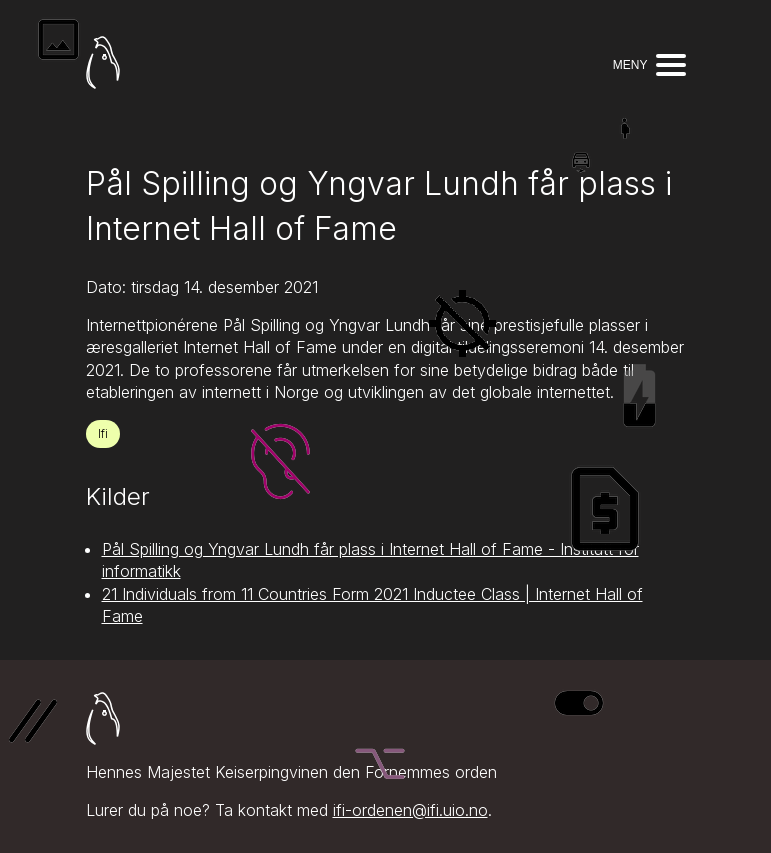 This screenshot has height=853, width=771. What do you see at coordinates (380, 762) in the screenshot?
I see `access keyboard or input options` at bounding box center [380, 762].